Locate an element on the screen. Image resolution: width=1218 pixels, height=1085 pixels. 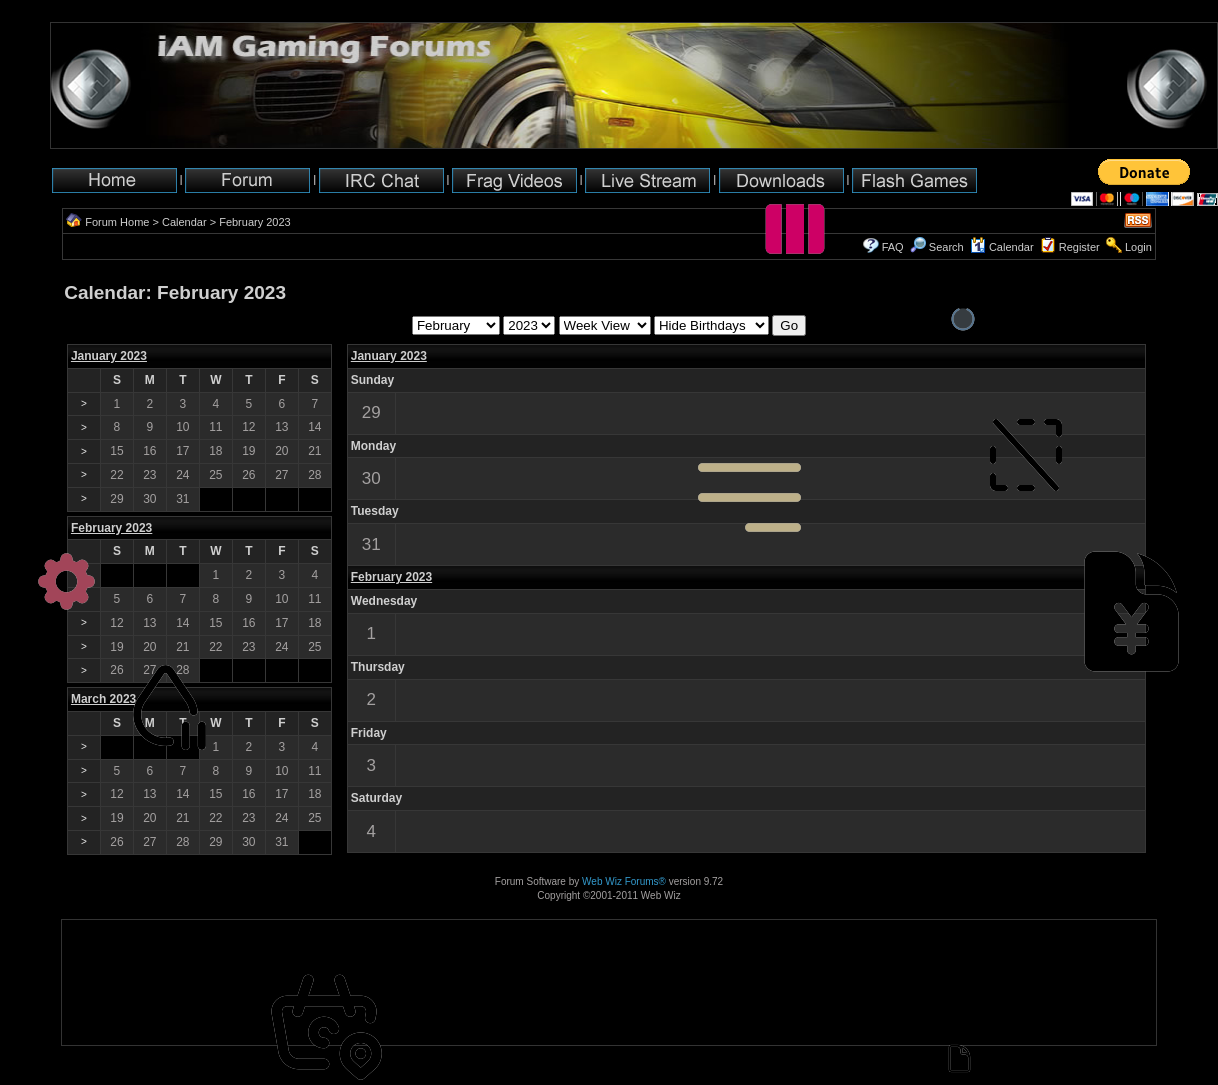
view pickup location for your basket is located at coordinates (324, 1022).